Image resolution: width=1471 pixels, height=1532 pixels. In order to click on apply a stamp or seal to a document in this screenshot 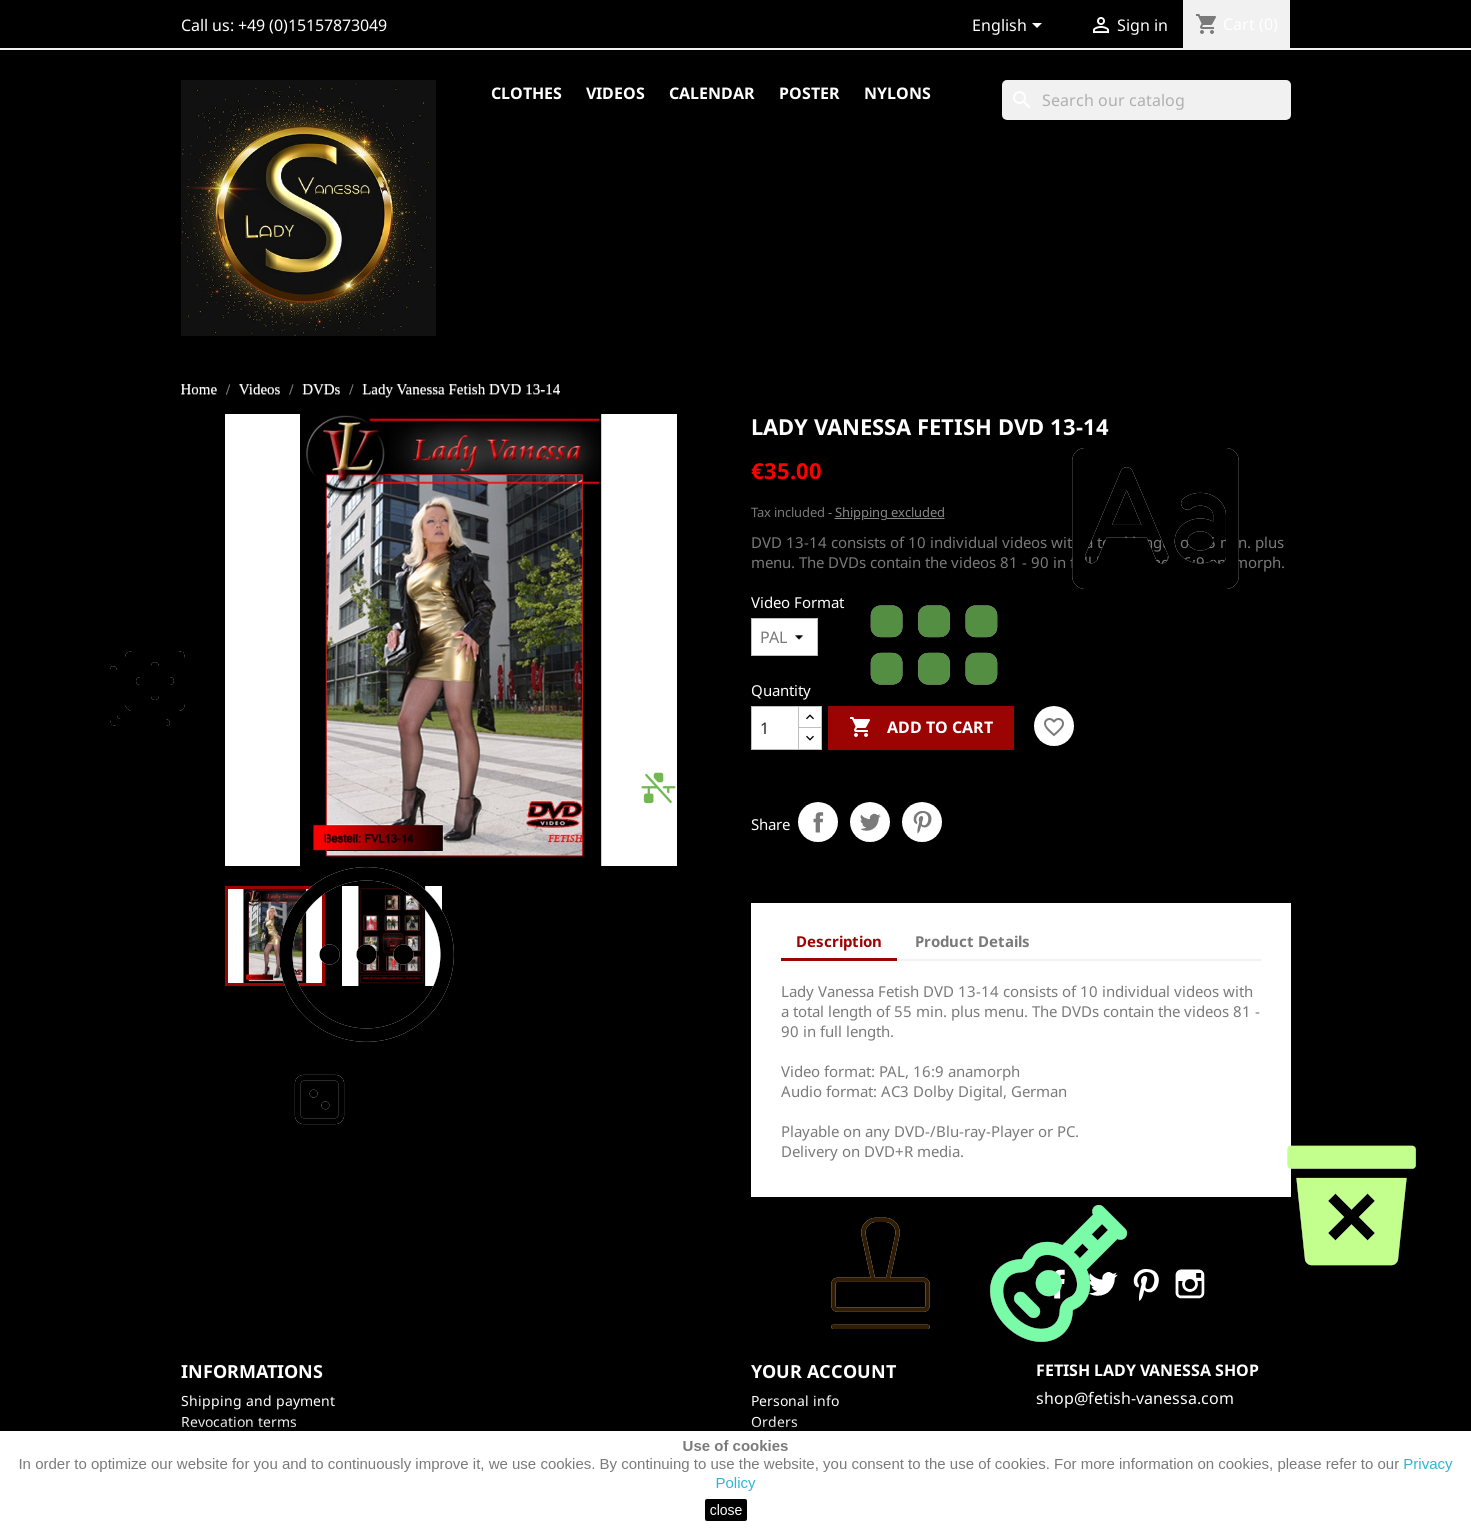, I will do `click(880, 1275)`.